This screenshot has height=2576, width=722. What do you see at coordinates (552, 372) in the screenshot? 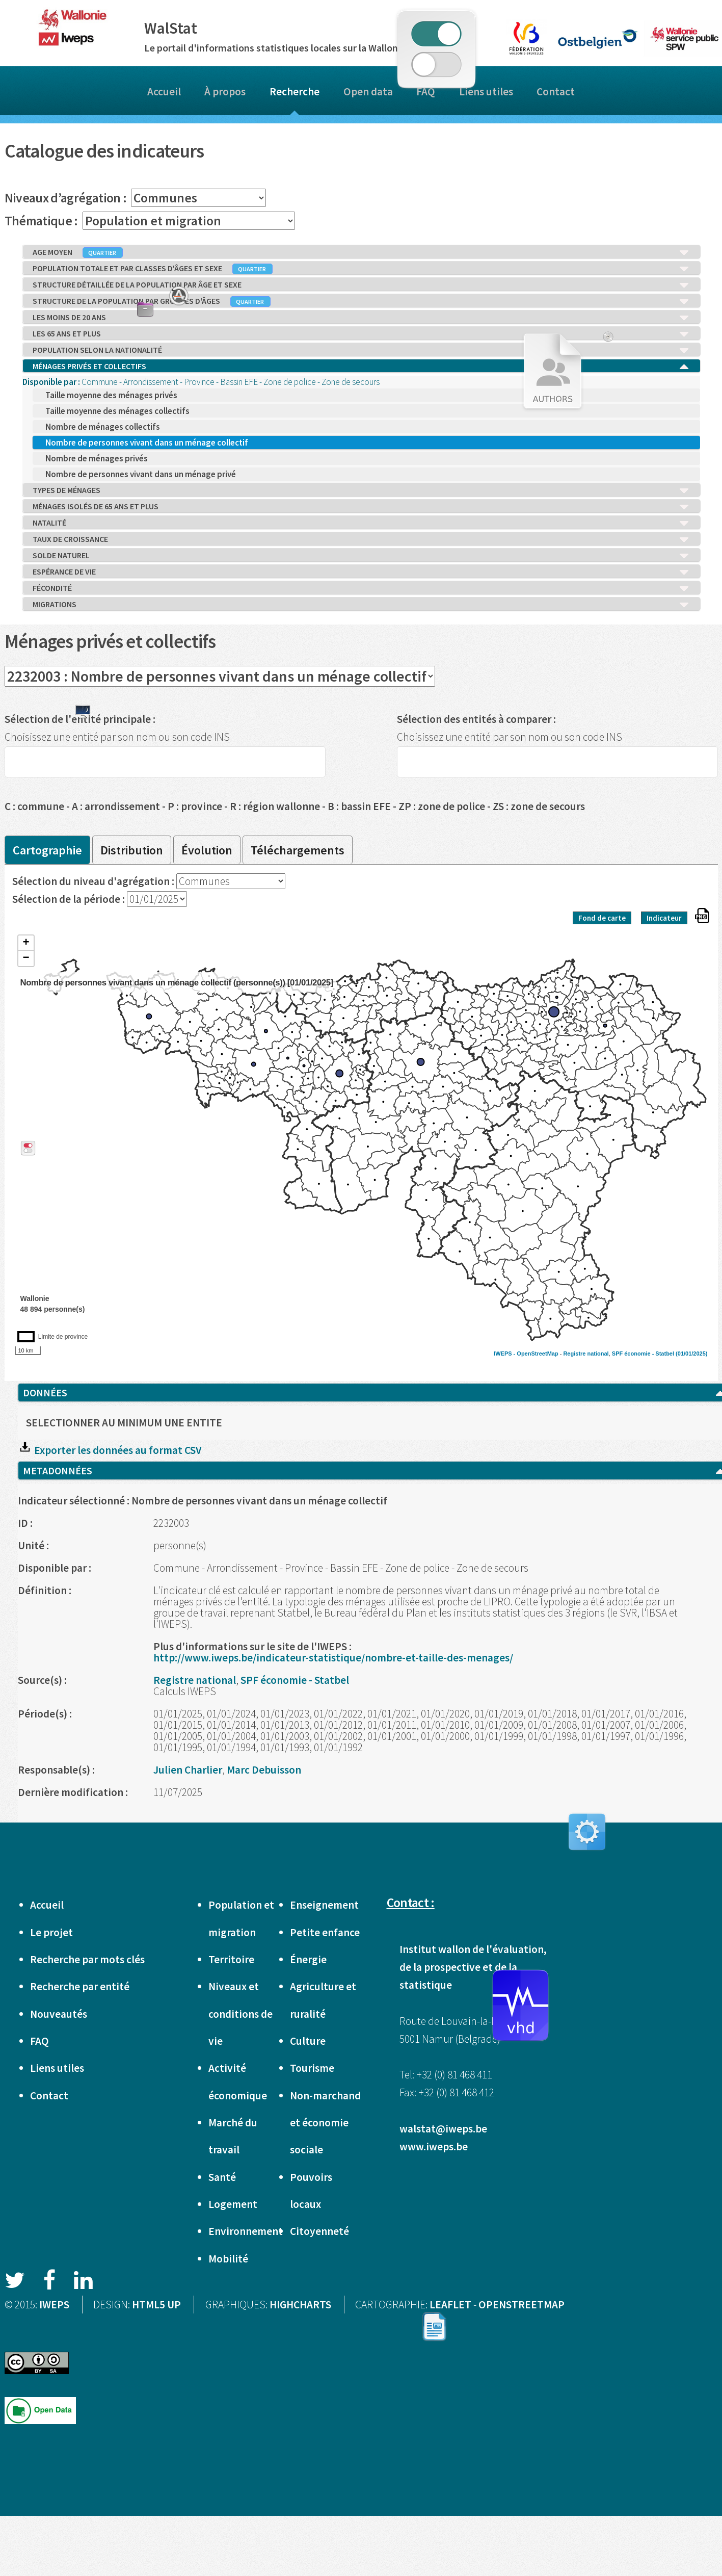
I see `authors or contributors text file` at bounding box center [552, 372].